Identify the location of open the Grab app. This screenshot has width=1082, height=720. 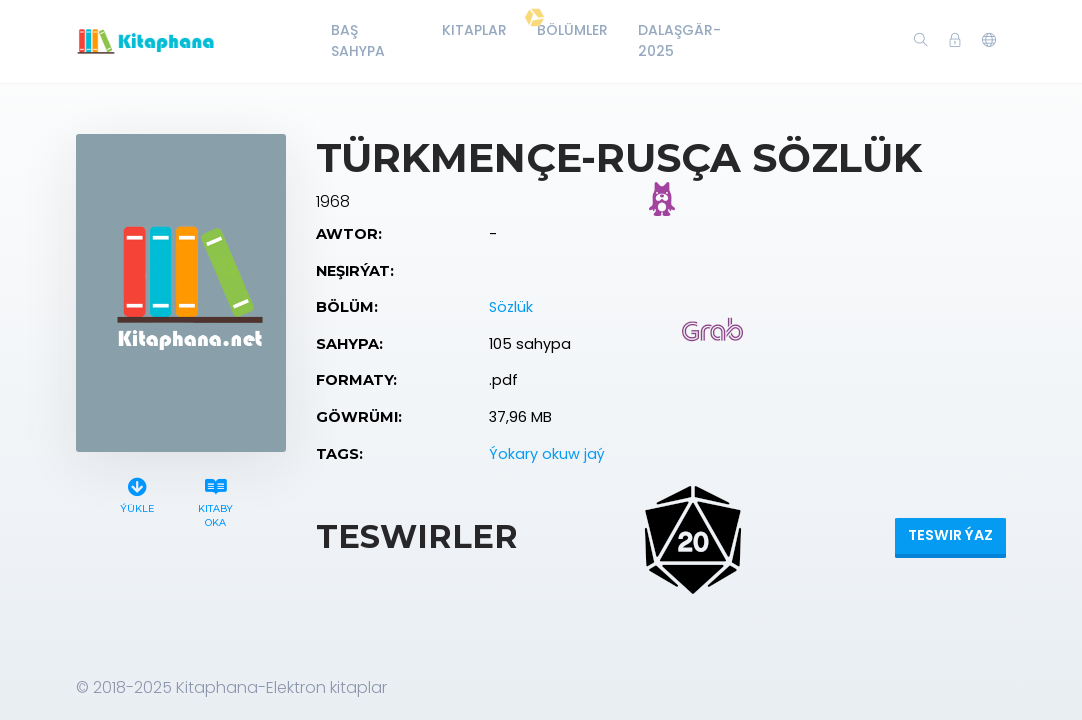
(712, 329).